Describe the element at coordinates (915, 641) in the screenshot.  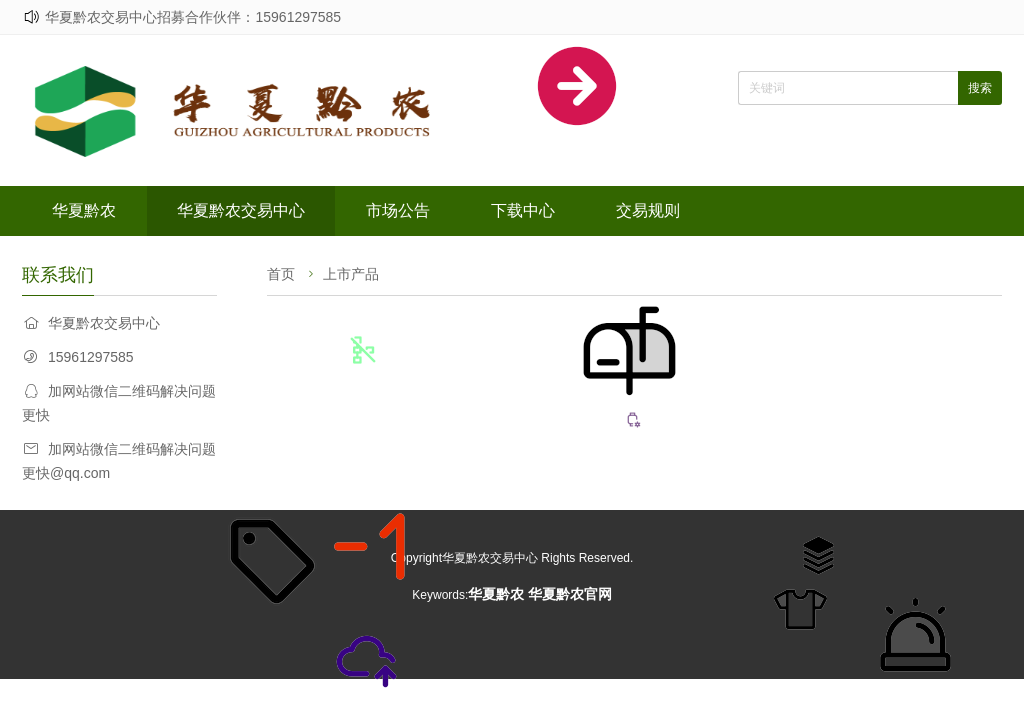
I see `indicates an active alert or emergency notification` at that location.